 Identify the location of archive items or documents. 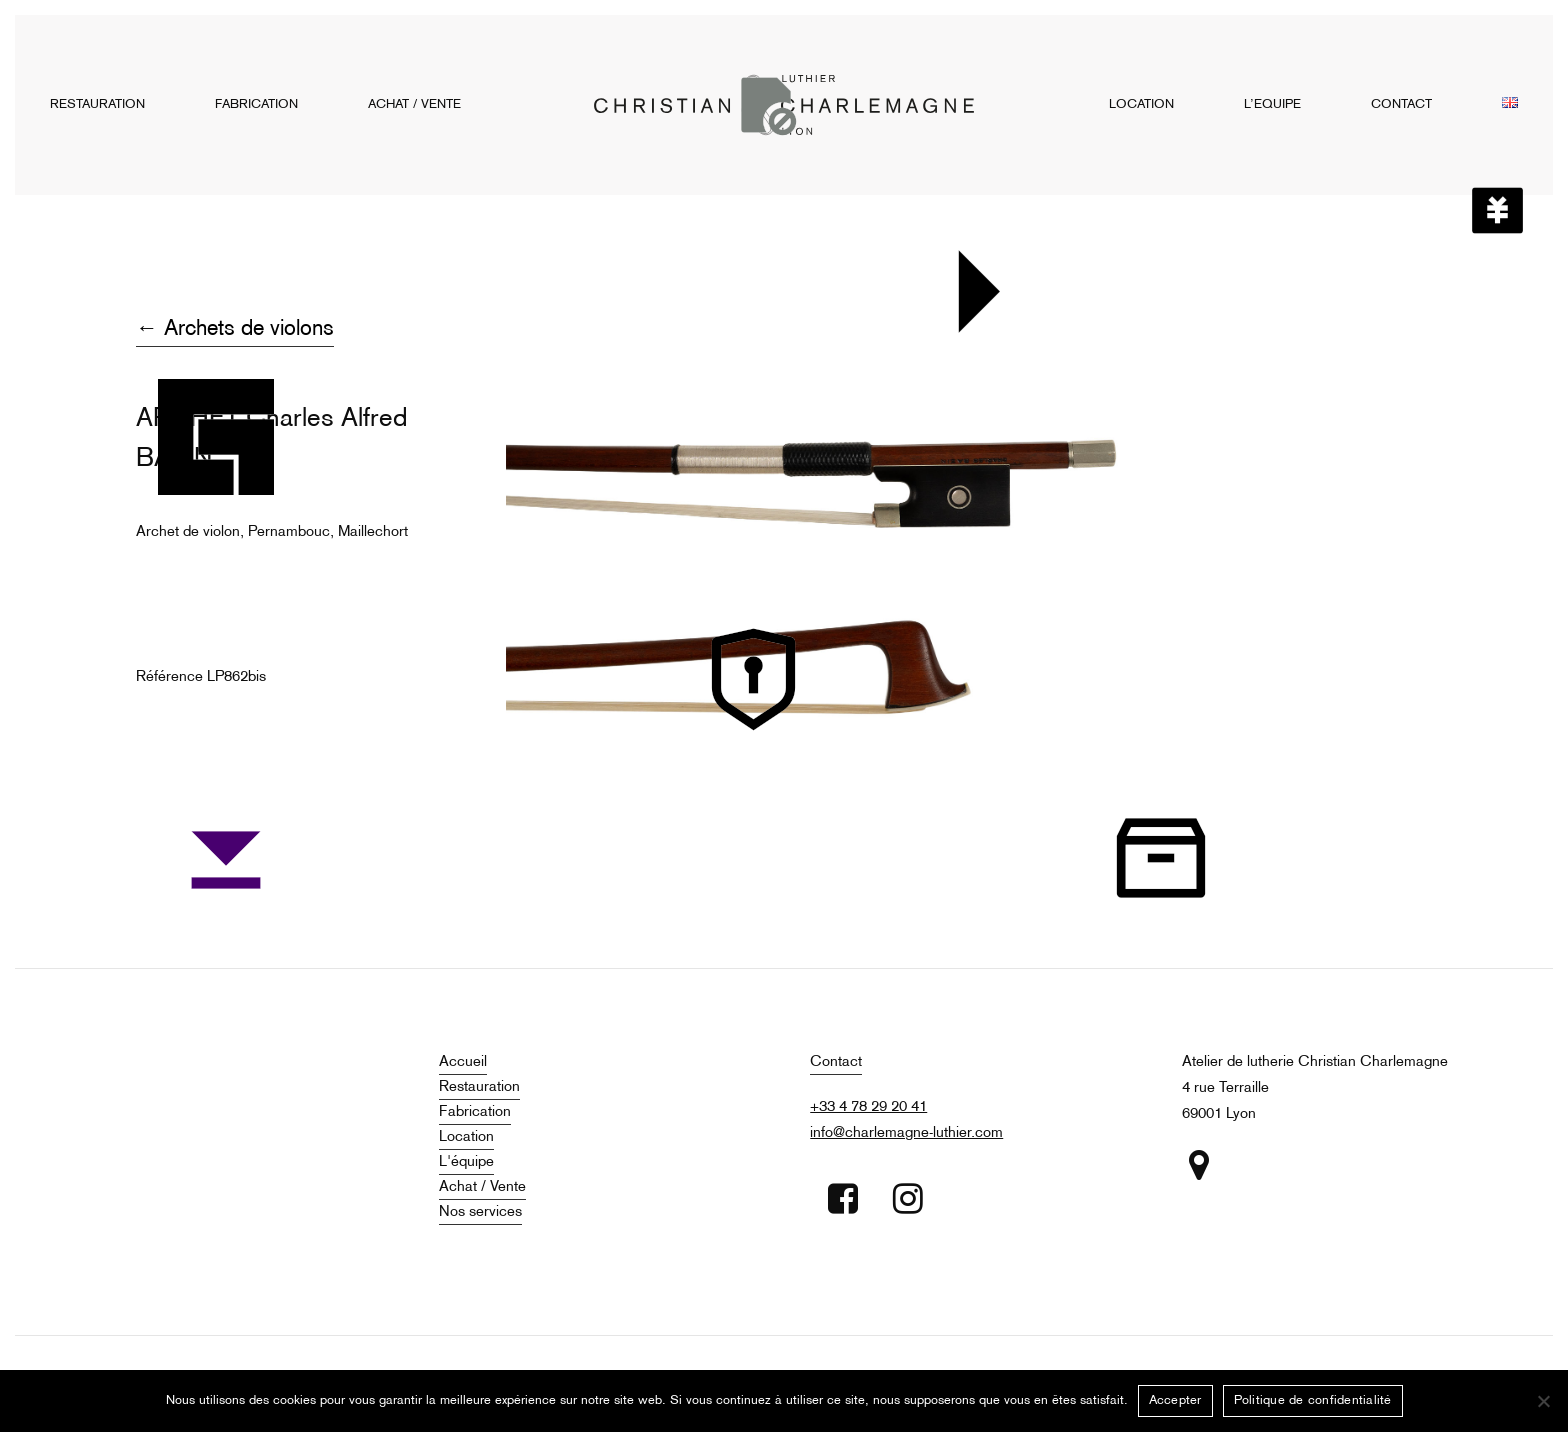
(1161, 858).